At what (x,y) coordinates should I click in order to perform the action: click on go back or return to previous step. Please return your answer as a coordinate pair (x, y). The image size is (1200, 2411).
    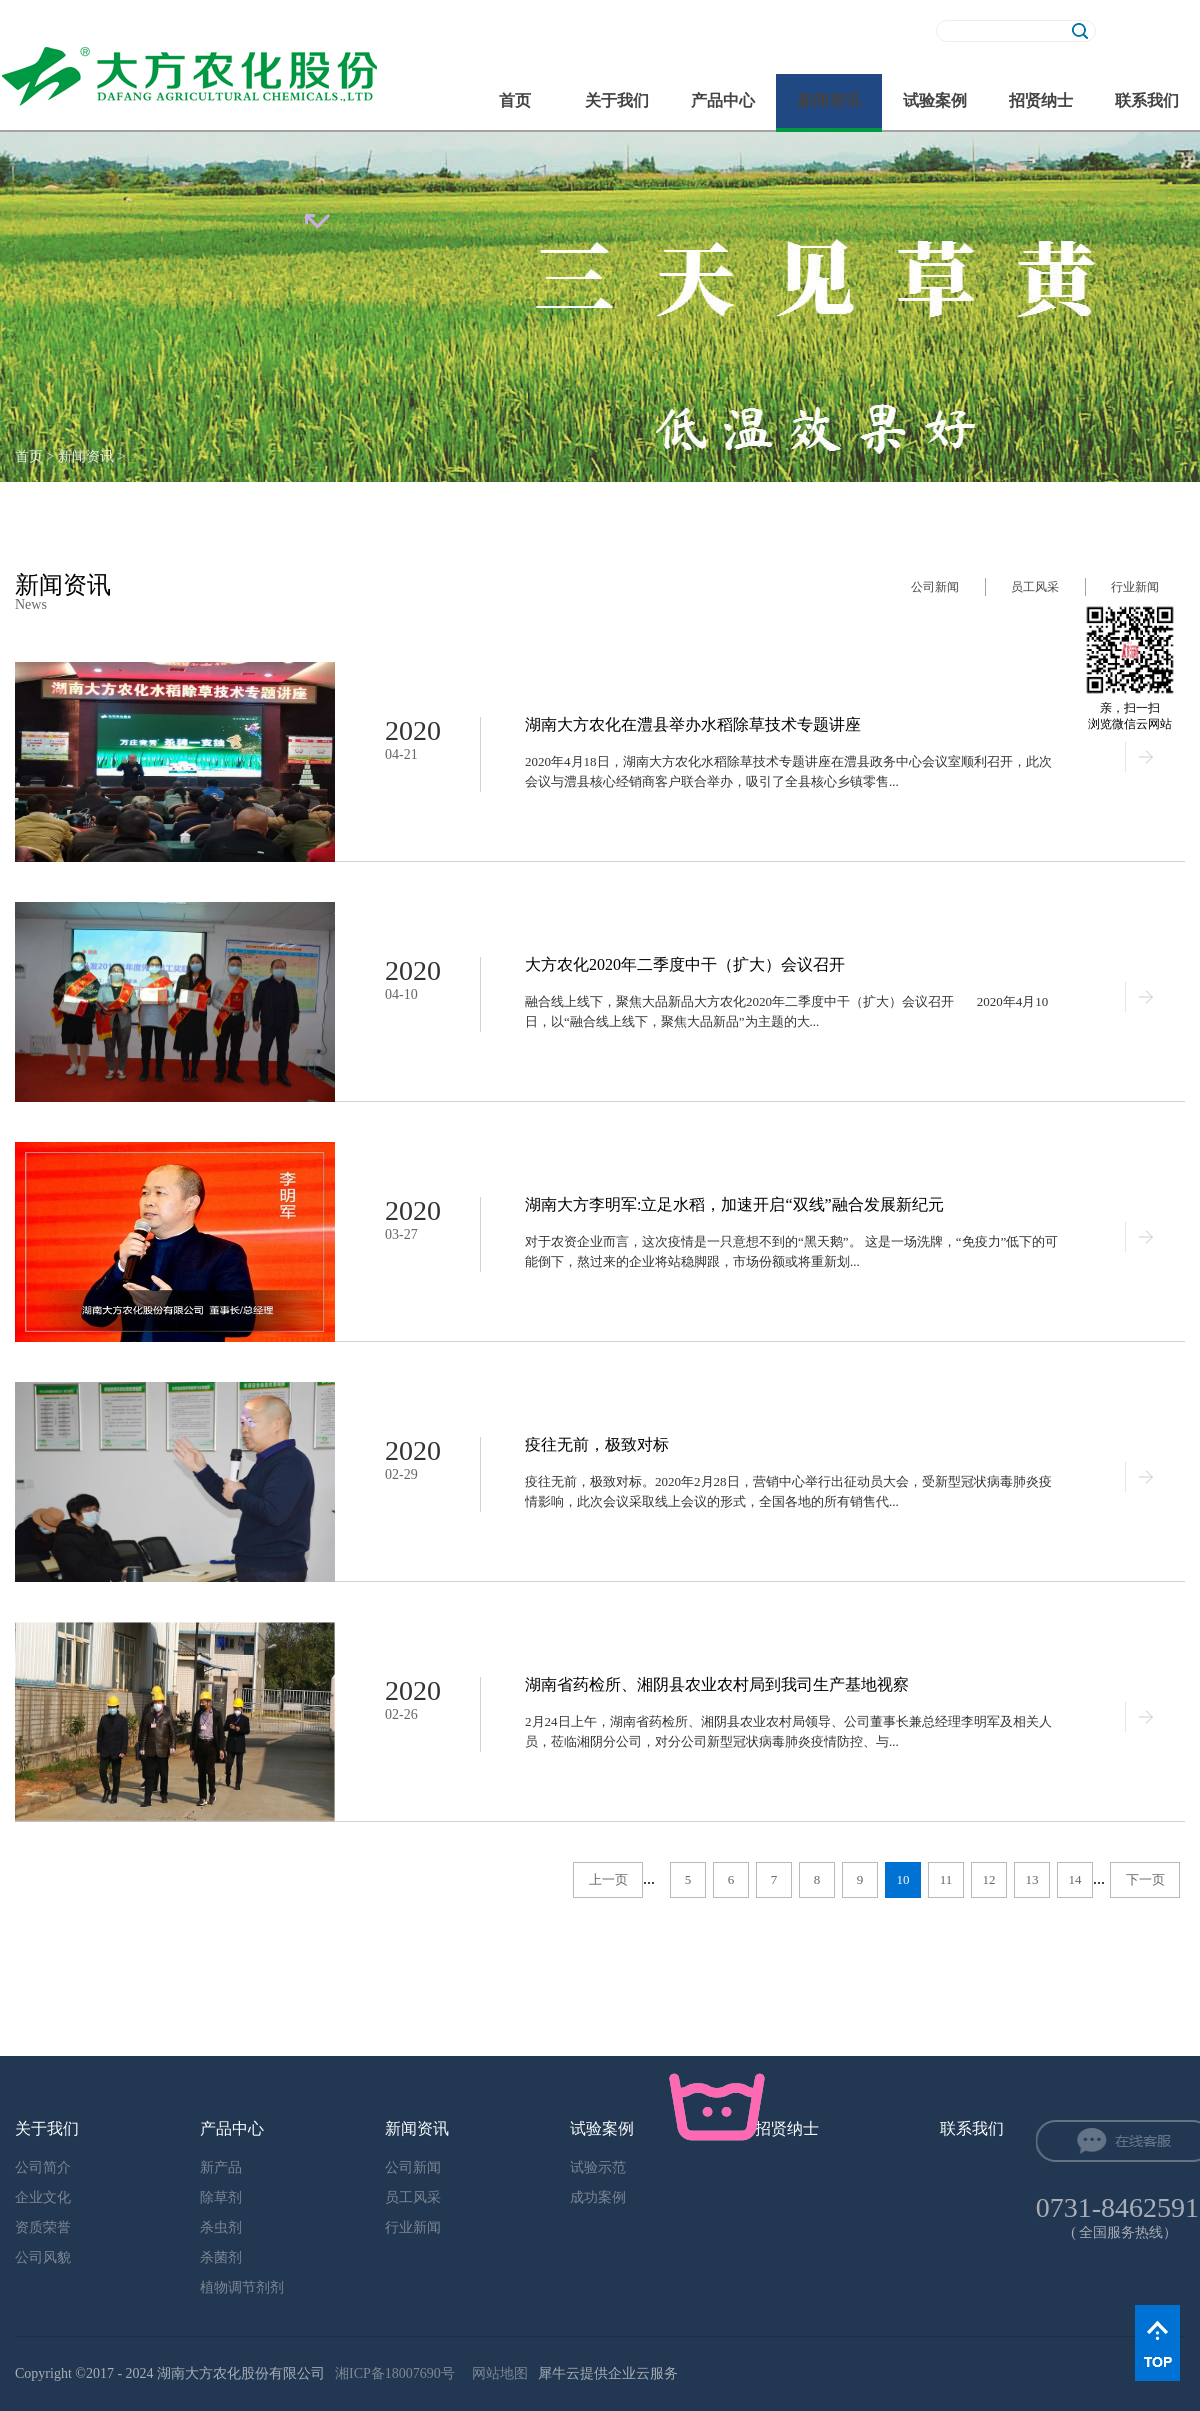
    Looking at the image, I should click on (317, 220).